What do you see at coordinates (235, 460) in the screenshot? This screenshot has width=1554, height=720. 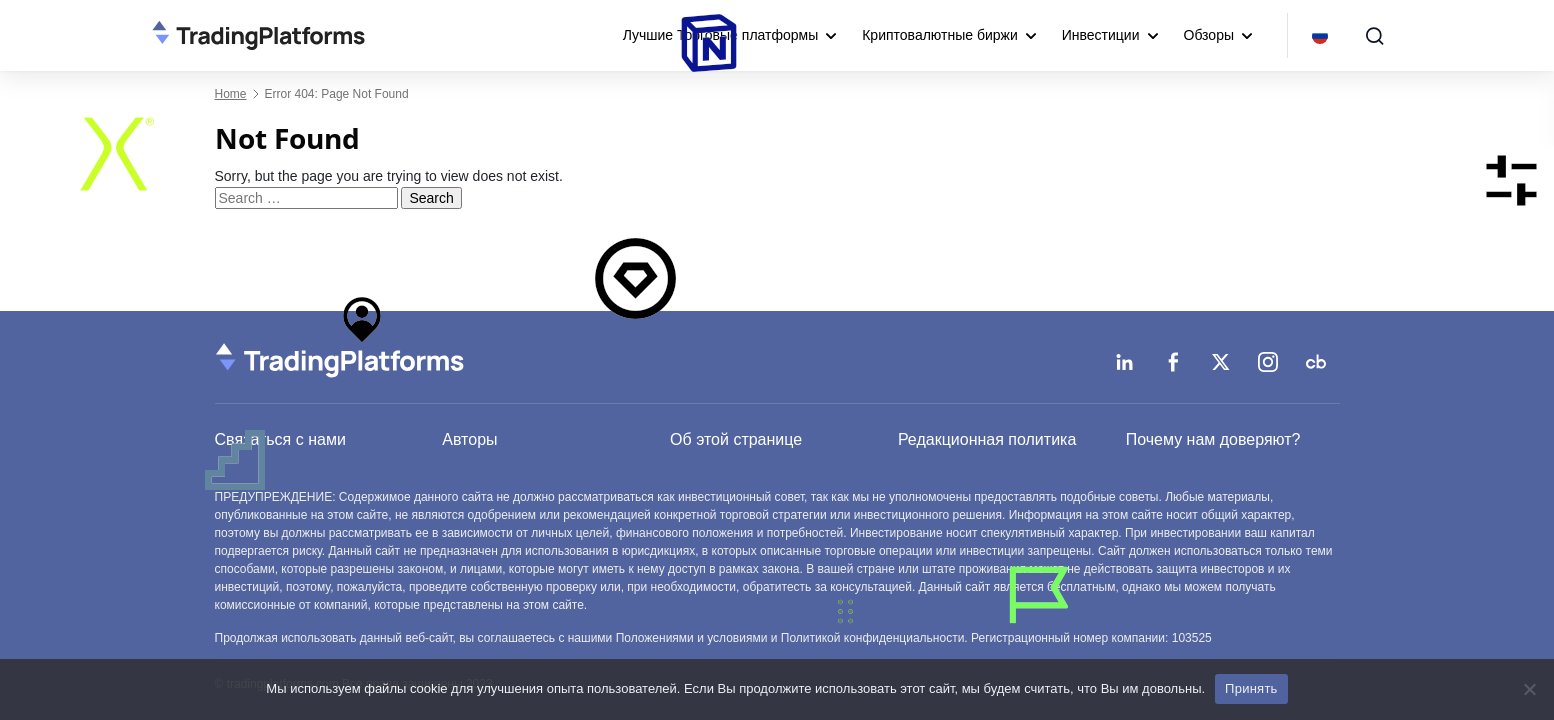 I see `indicates stairs or stairway access` at bounding box center [235, 460].